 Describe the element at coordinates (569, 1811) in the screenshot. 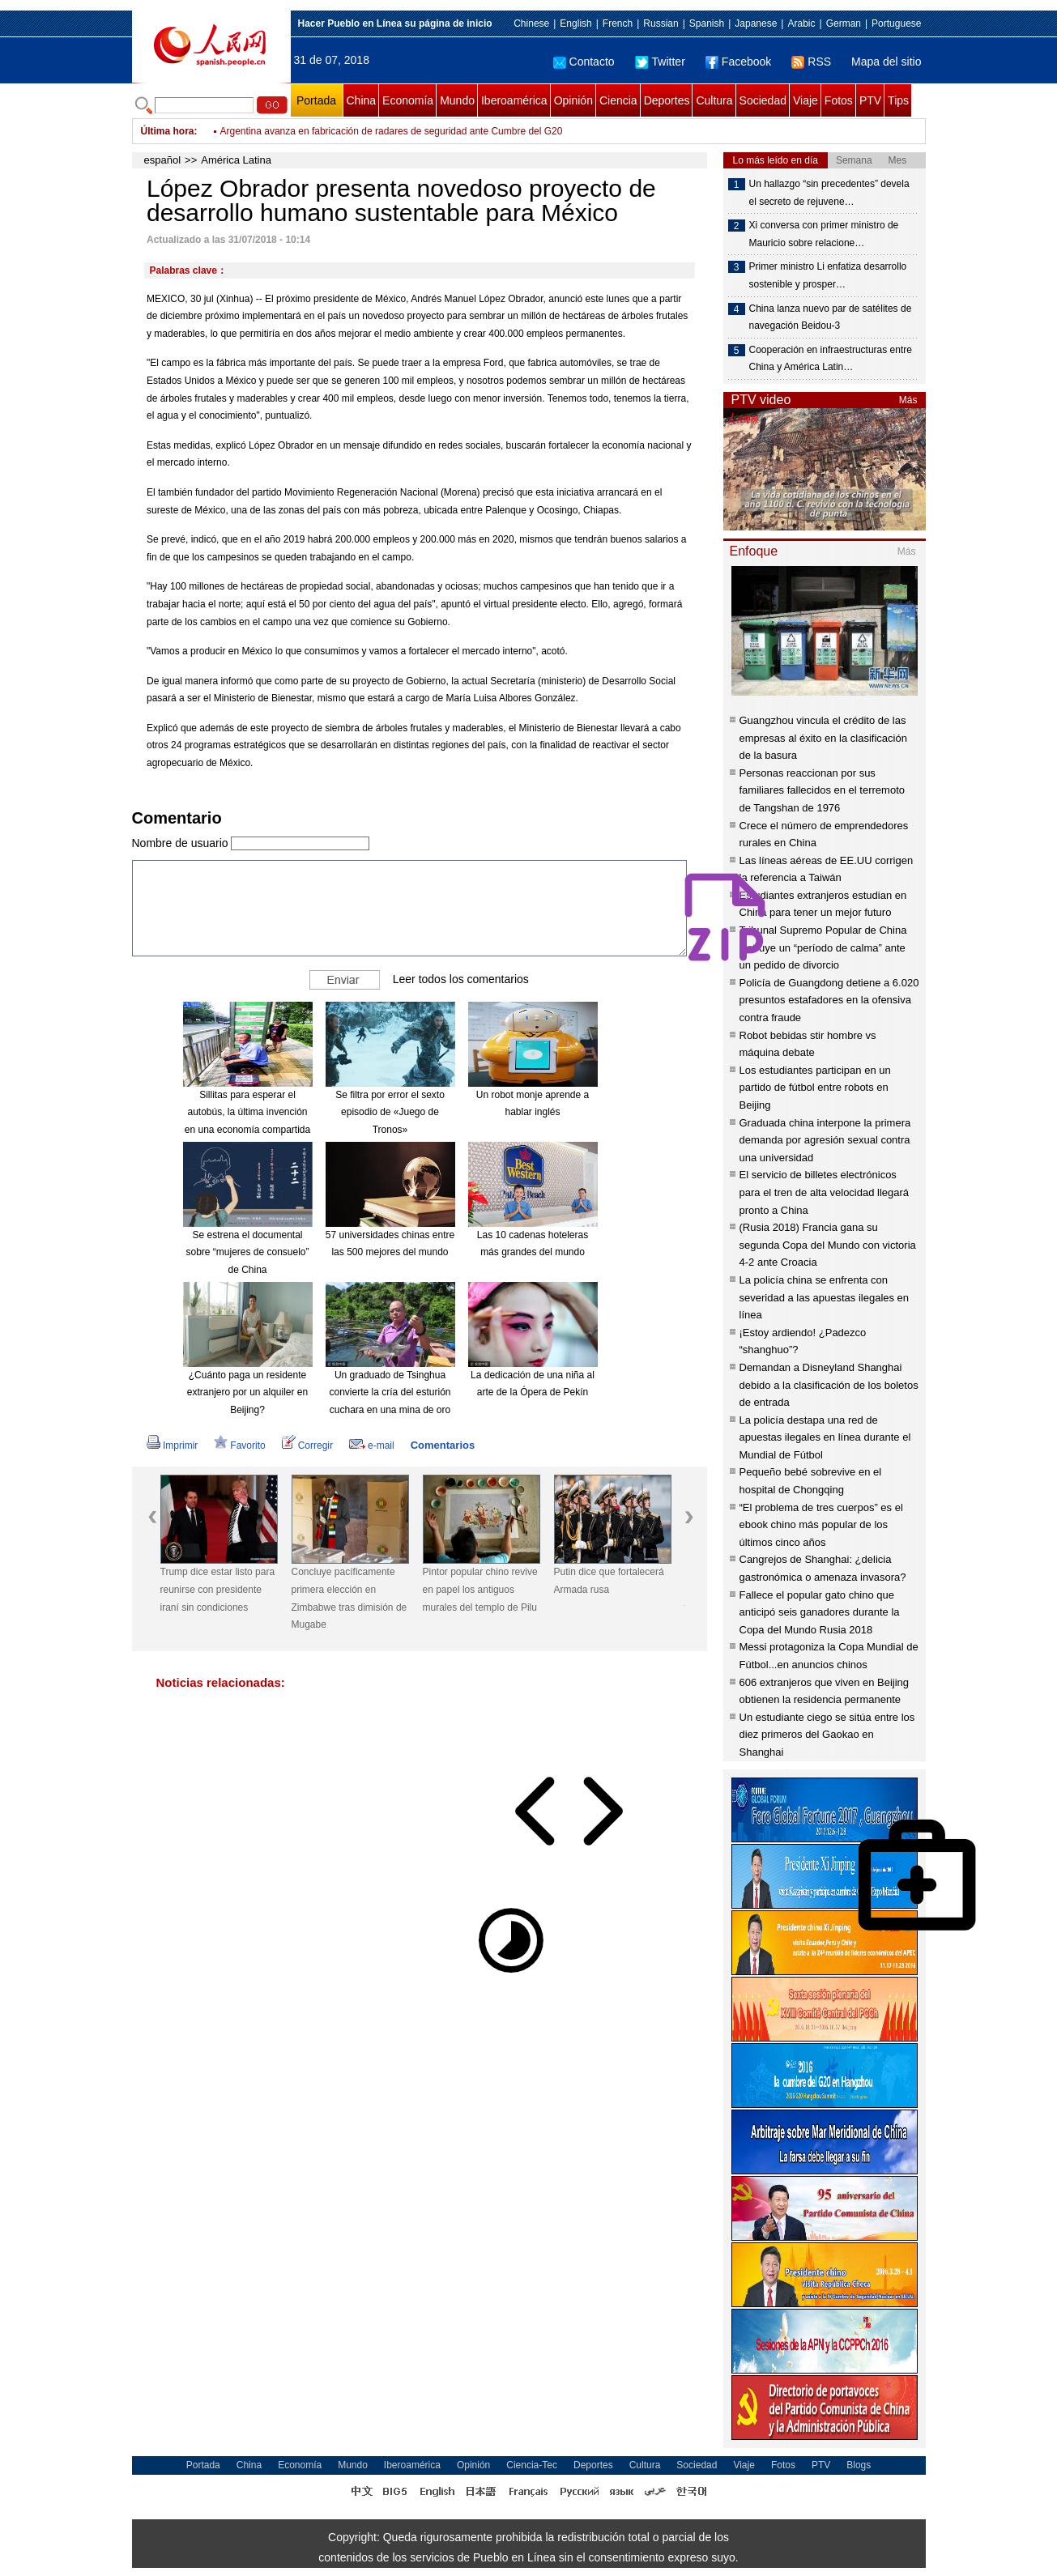

I see `view or edit source code` at that location.